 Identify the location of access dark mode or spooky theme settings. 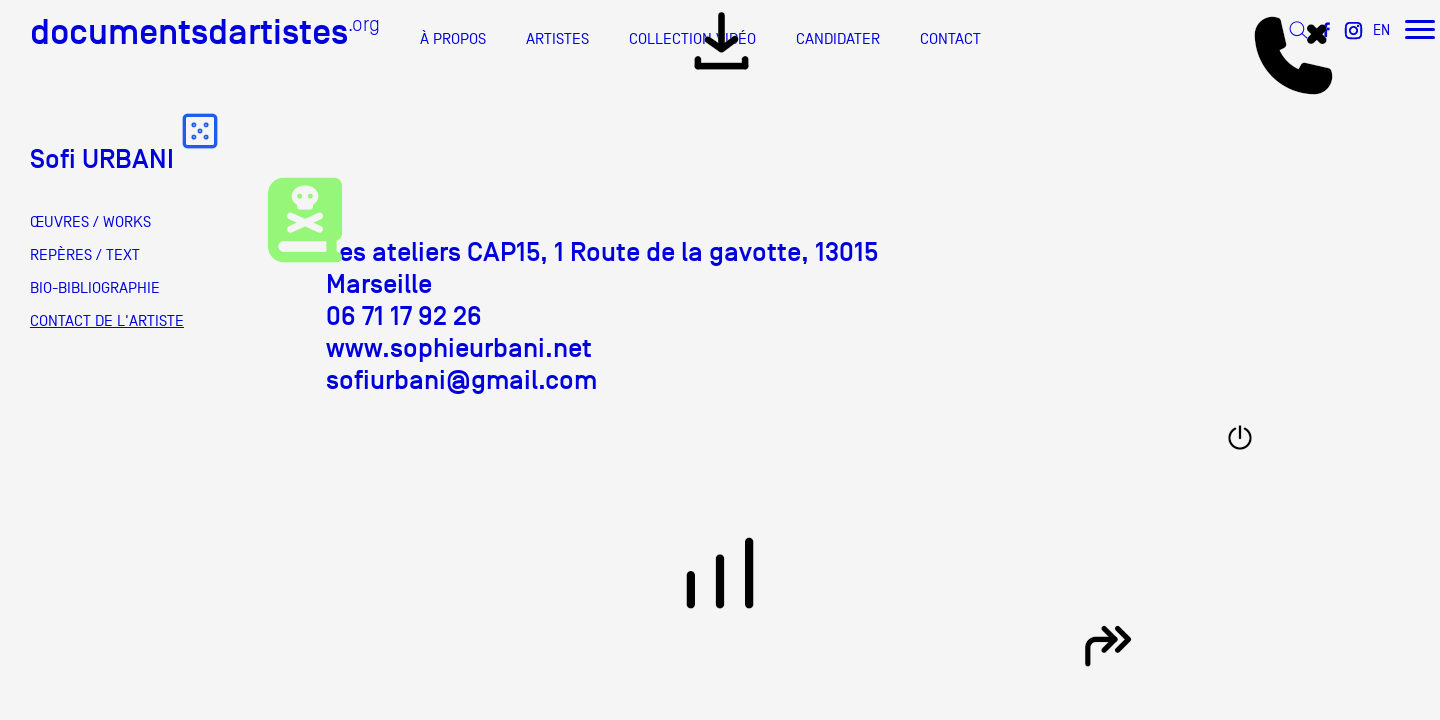
(305, 220).